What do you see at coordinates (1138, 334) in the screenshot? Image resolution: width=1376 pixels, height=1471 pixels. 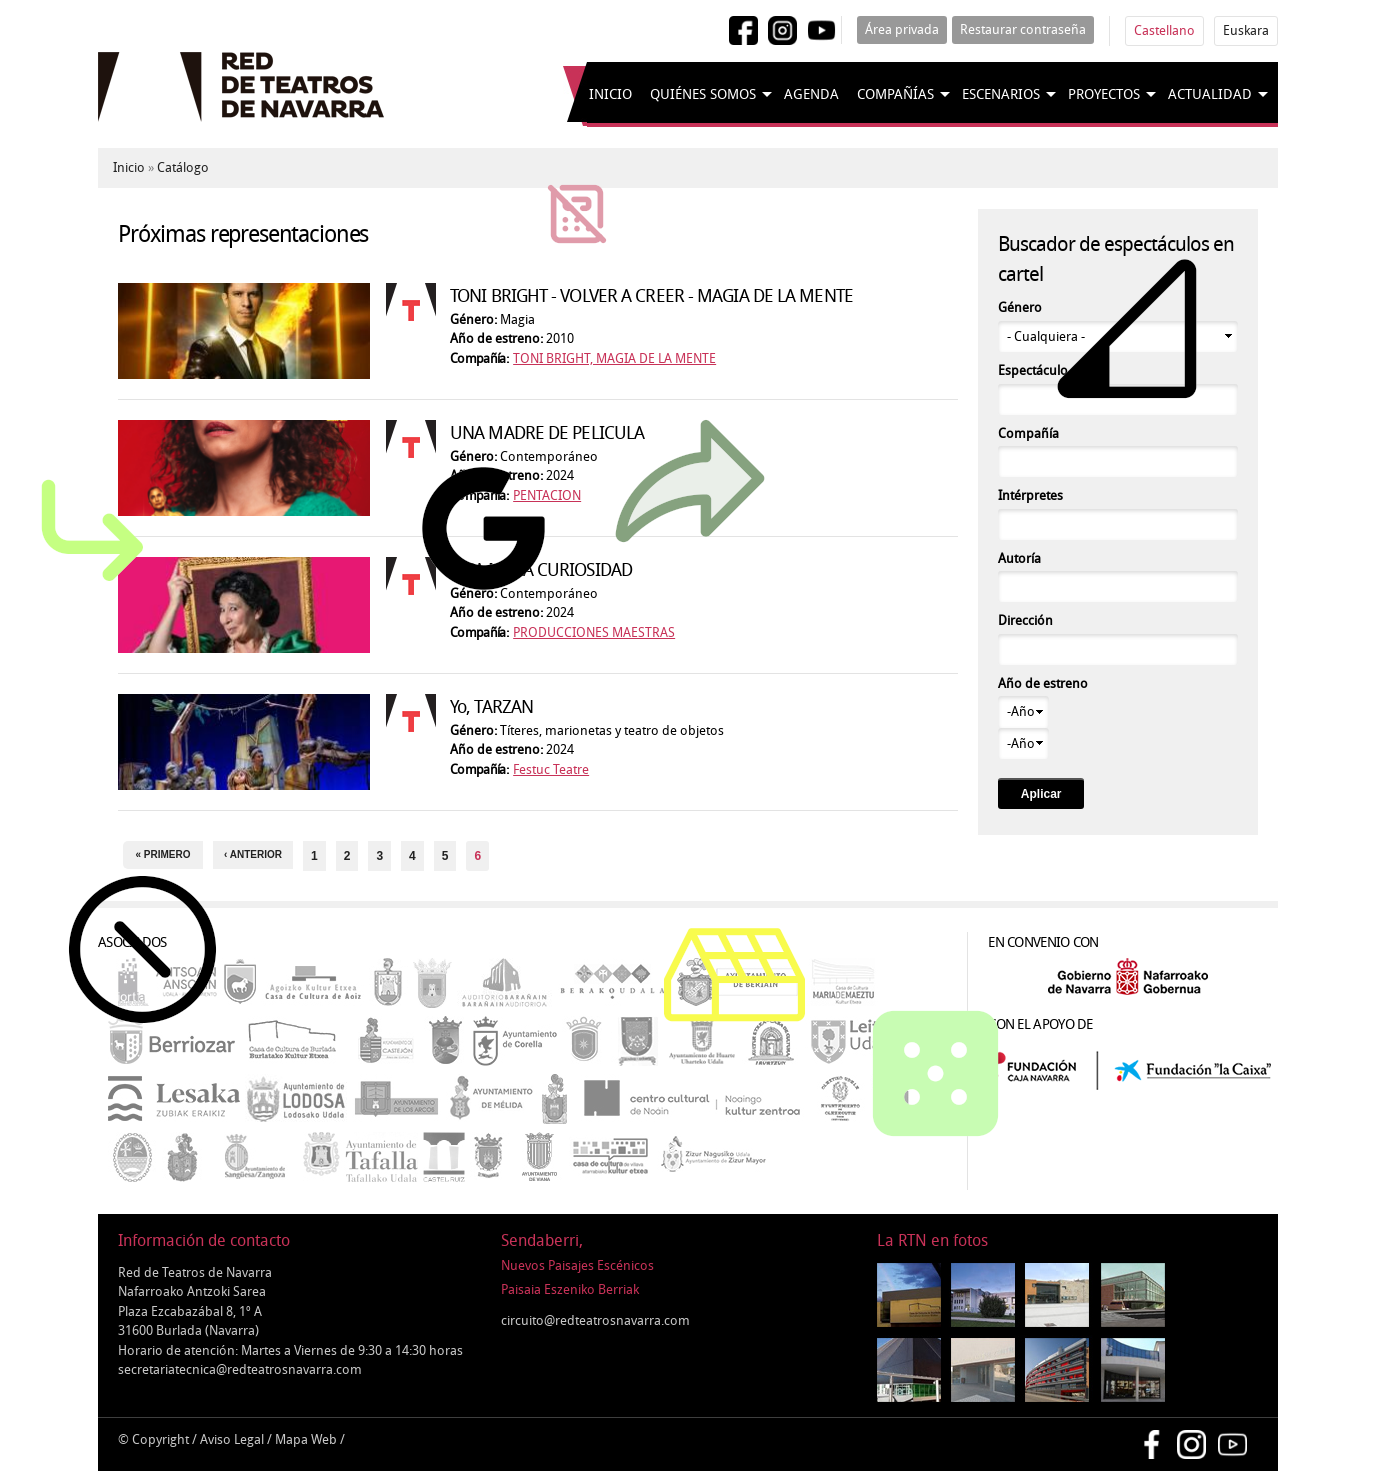 I see `indicates weak cellular signal strength` at bounding box center [1138, 334].